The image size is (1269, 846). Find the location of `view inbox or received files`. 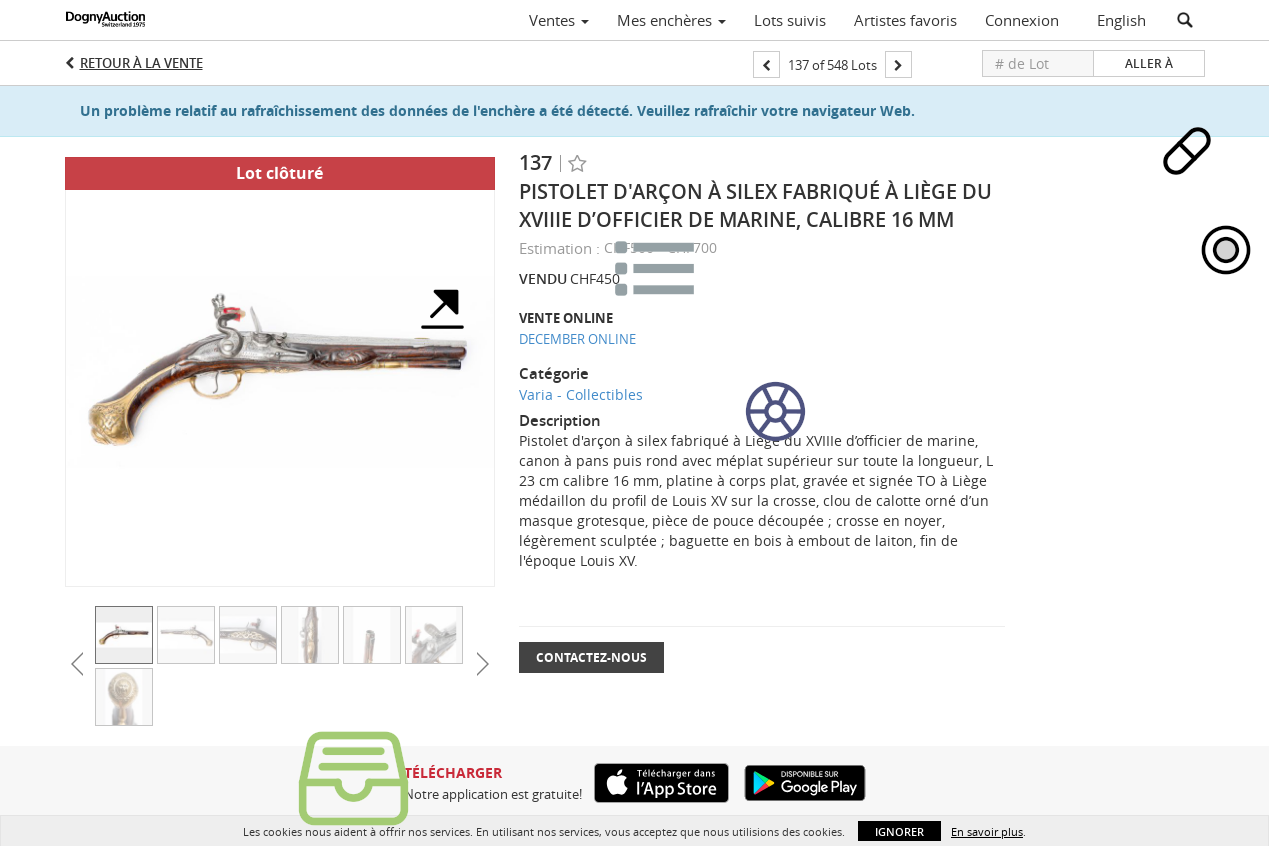

view inbox or received files is located at coordinates (353, 778).